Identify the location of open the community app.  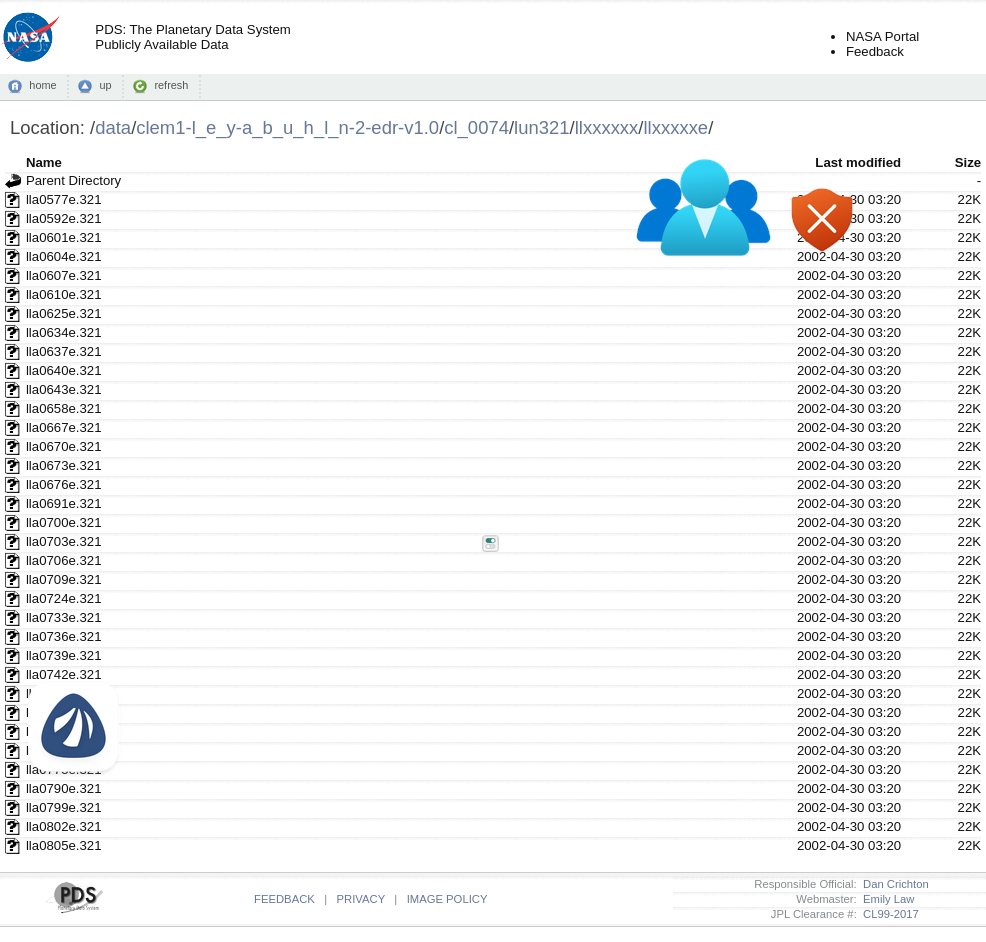
(703, 207).